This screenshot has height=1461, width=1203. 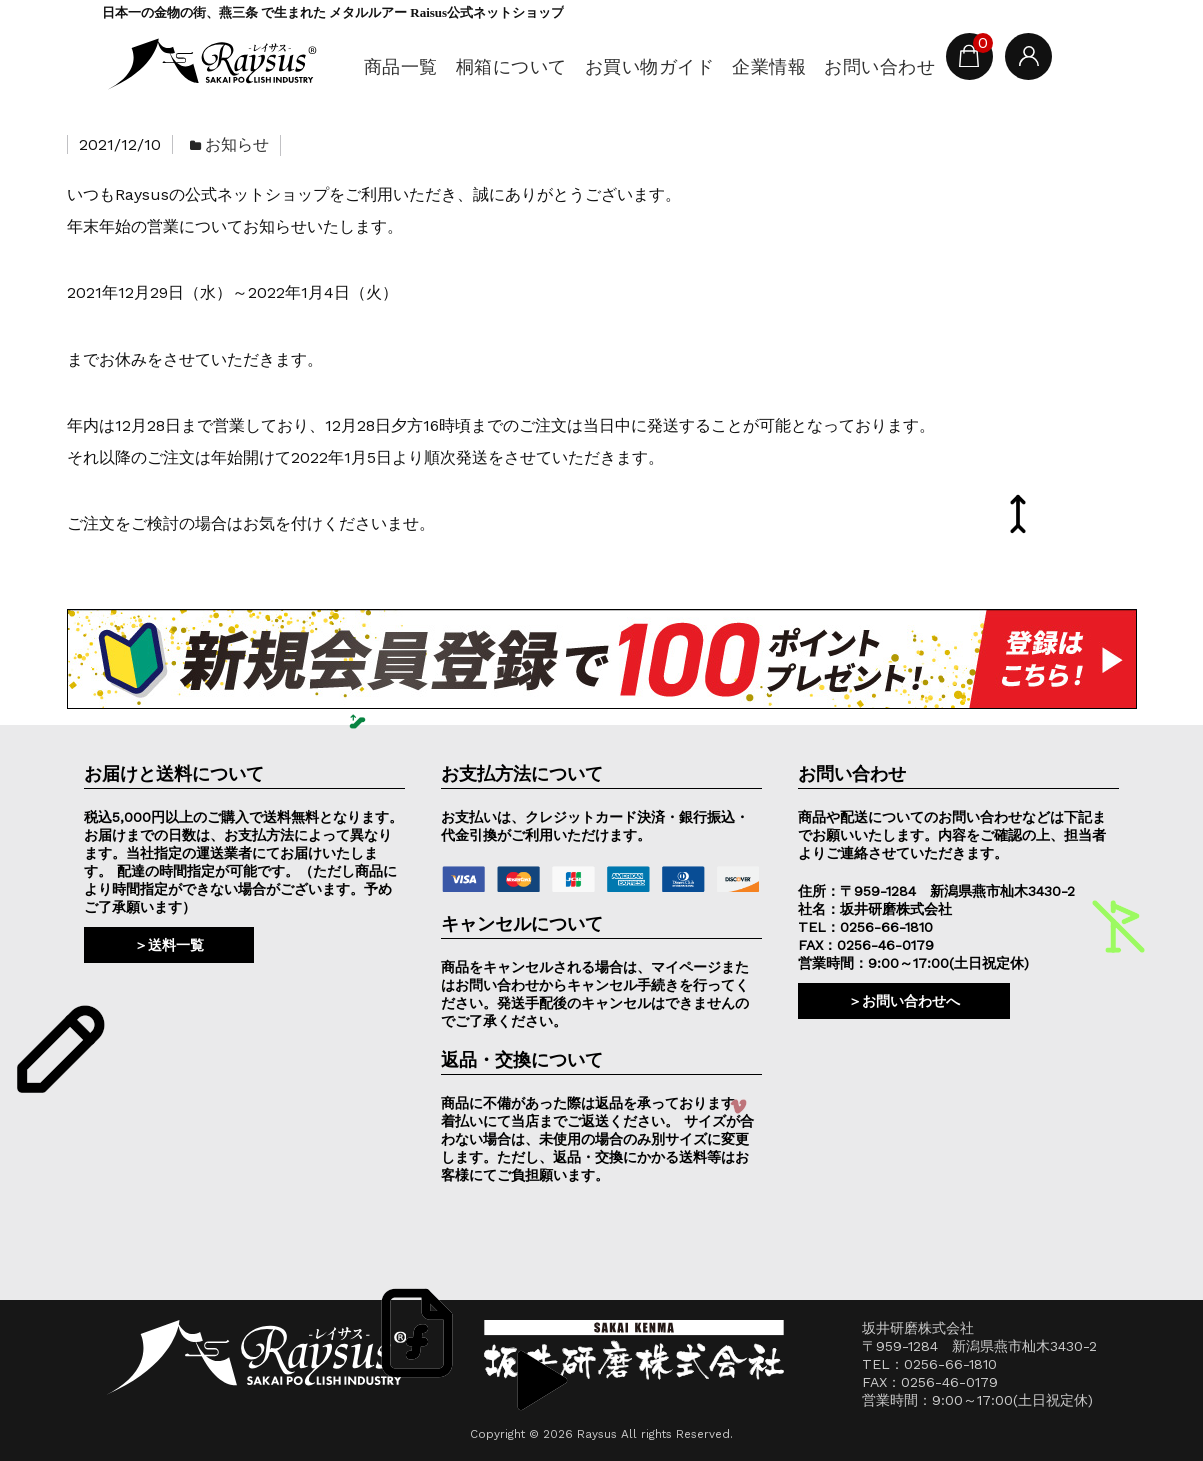 What do you see at coordinates (357, 721) in the screenshot?
I see `escalator going up` at bounding box center [357, 721].